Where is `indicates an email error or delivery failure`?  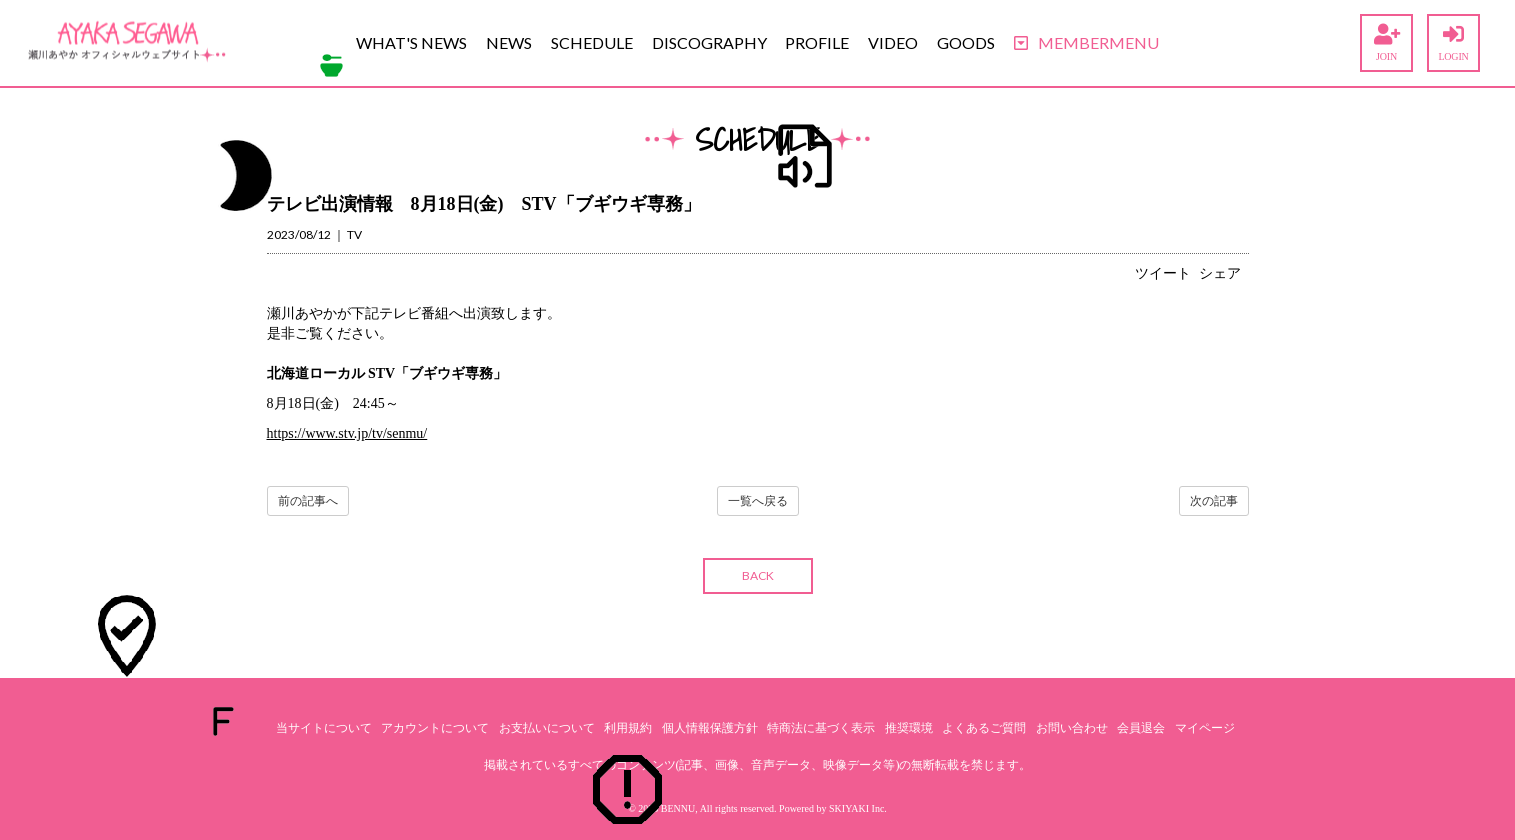 indicates an email error or delivery failure is located at coordinates (627, 789).